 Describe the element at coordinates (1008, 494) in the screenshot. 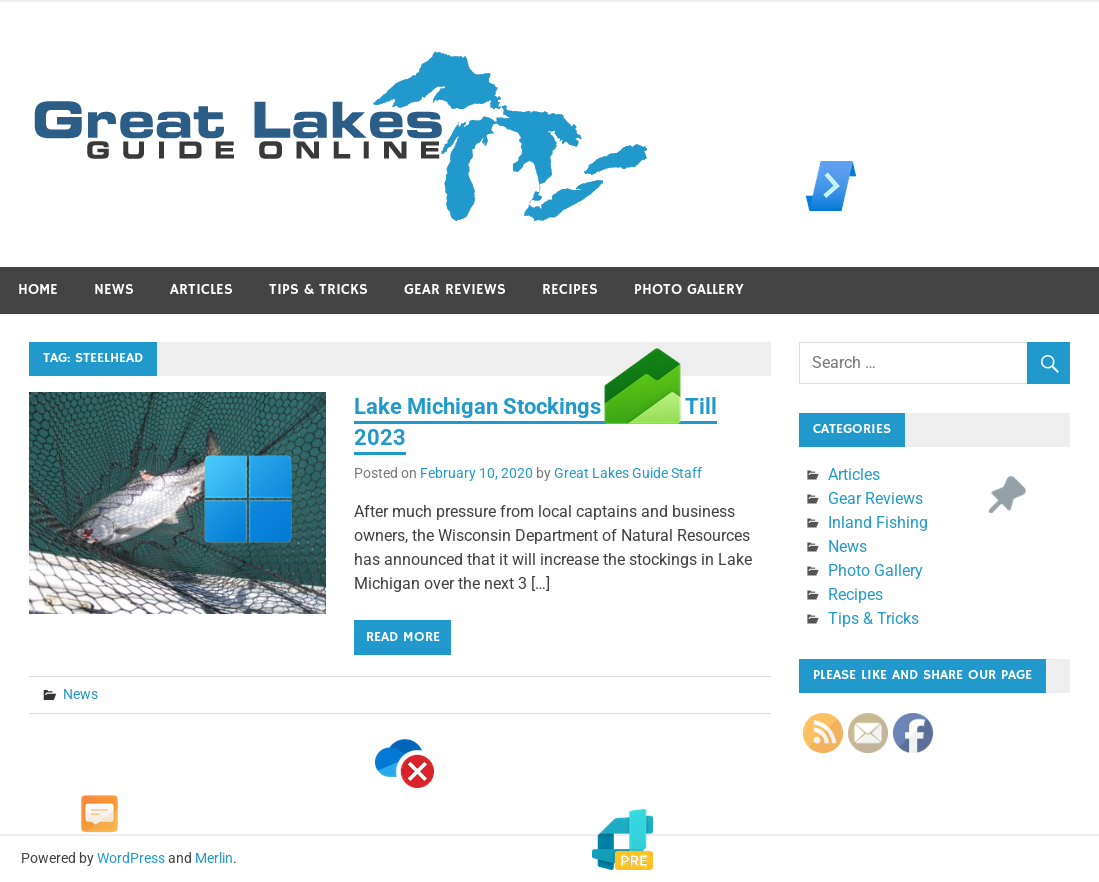

I see `pin an item to keep it visible` at that location.